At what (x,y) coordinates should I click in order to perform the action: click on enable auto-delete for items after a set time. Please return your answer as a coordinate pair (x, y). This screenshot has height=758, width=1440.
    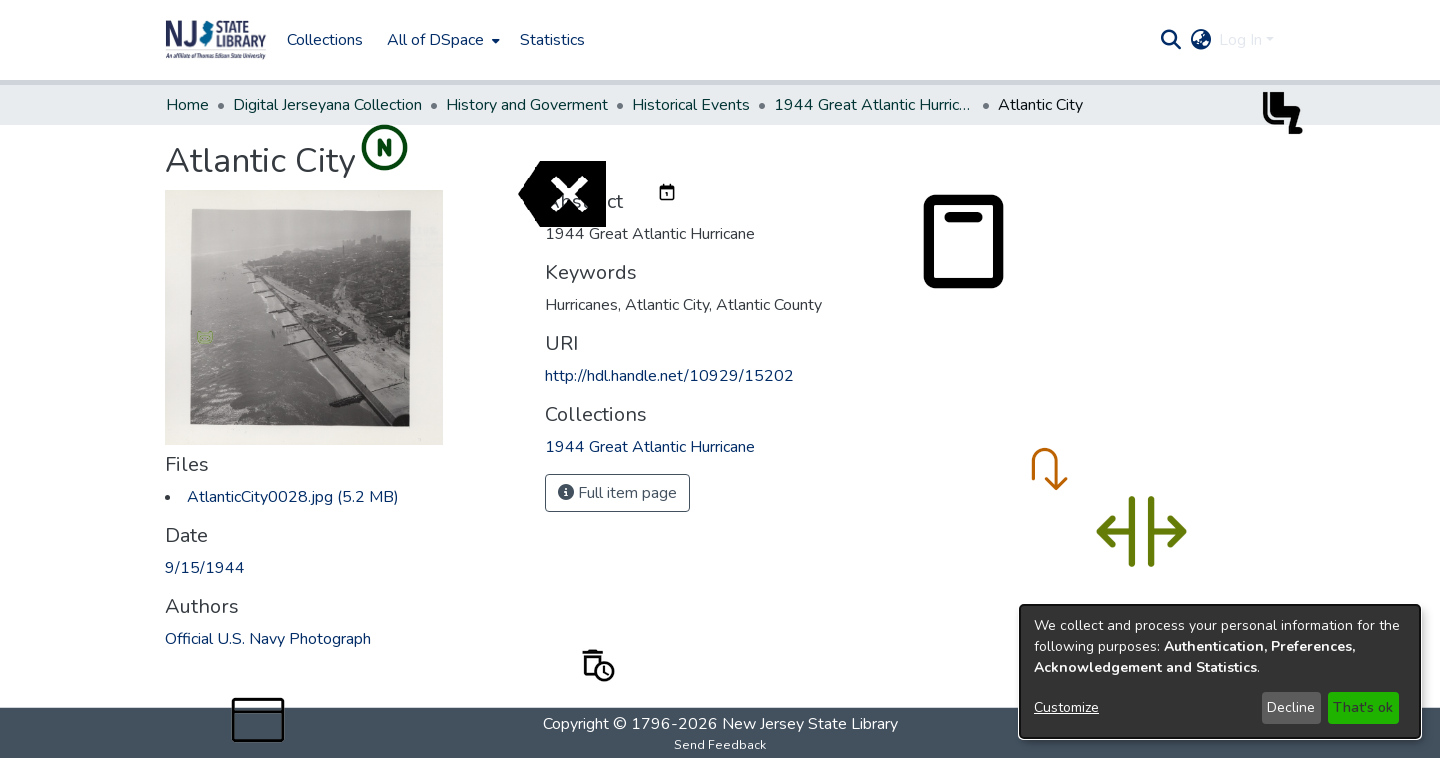
    Looking at the image, I should click on (598, 665).